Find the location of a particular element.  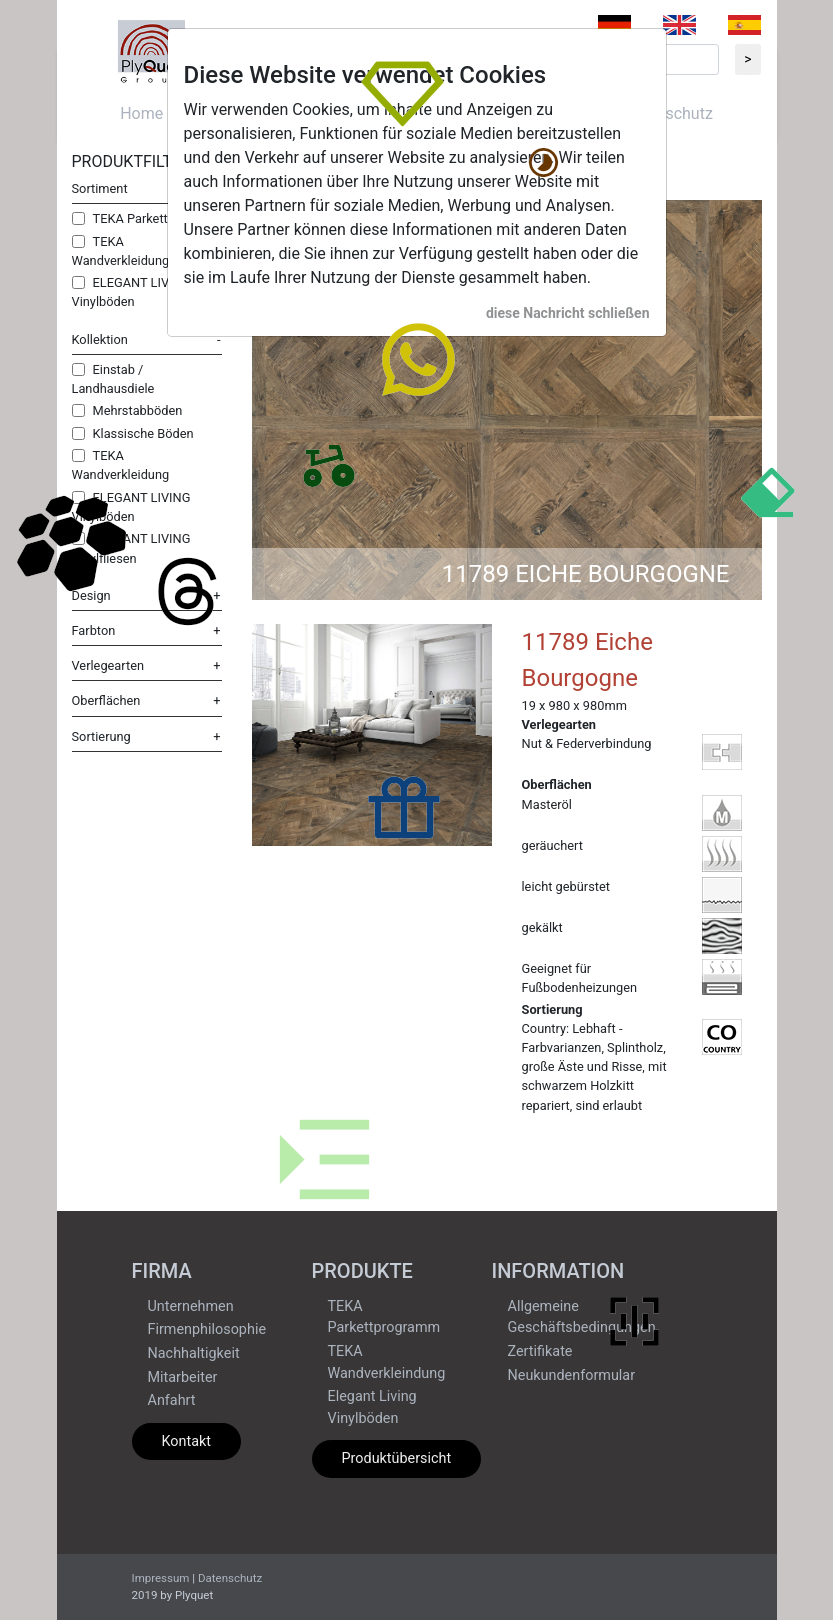

open the Threads app is located at coordinates (187, 591).